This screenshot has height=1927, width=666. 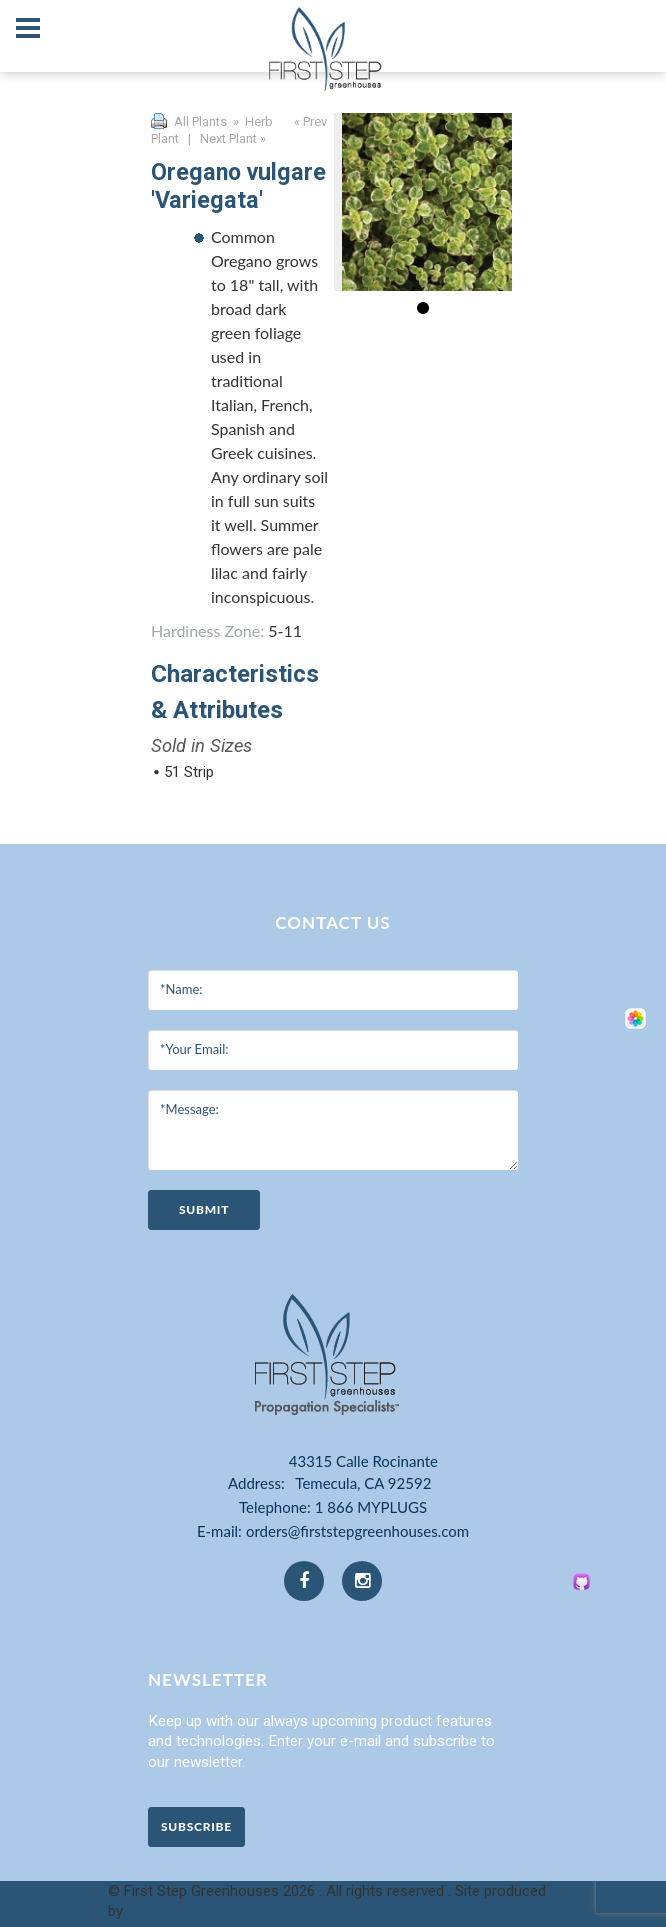 What do you see at coordinates (635, 1018) in the screenshot?
I see `open shotwell photo manager` at bounding box center [635, 1018].